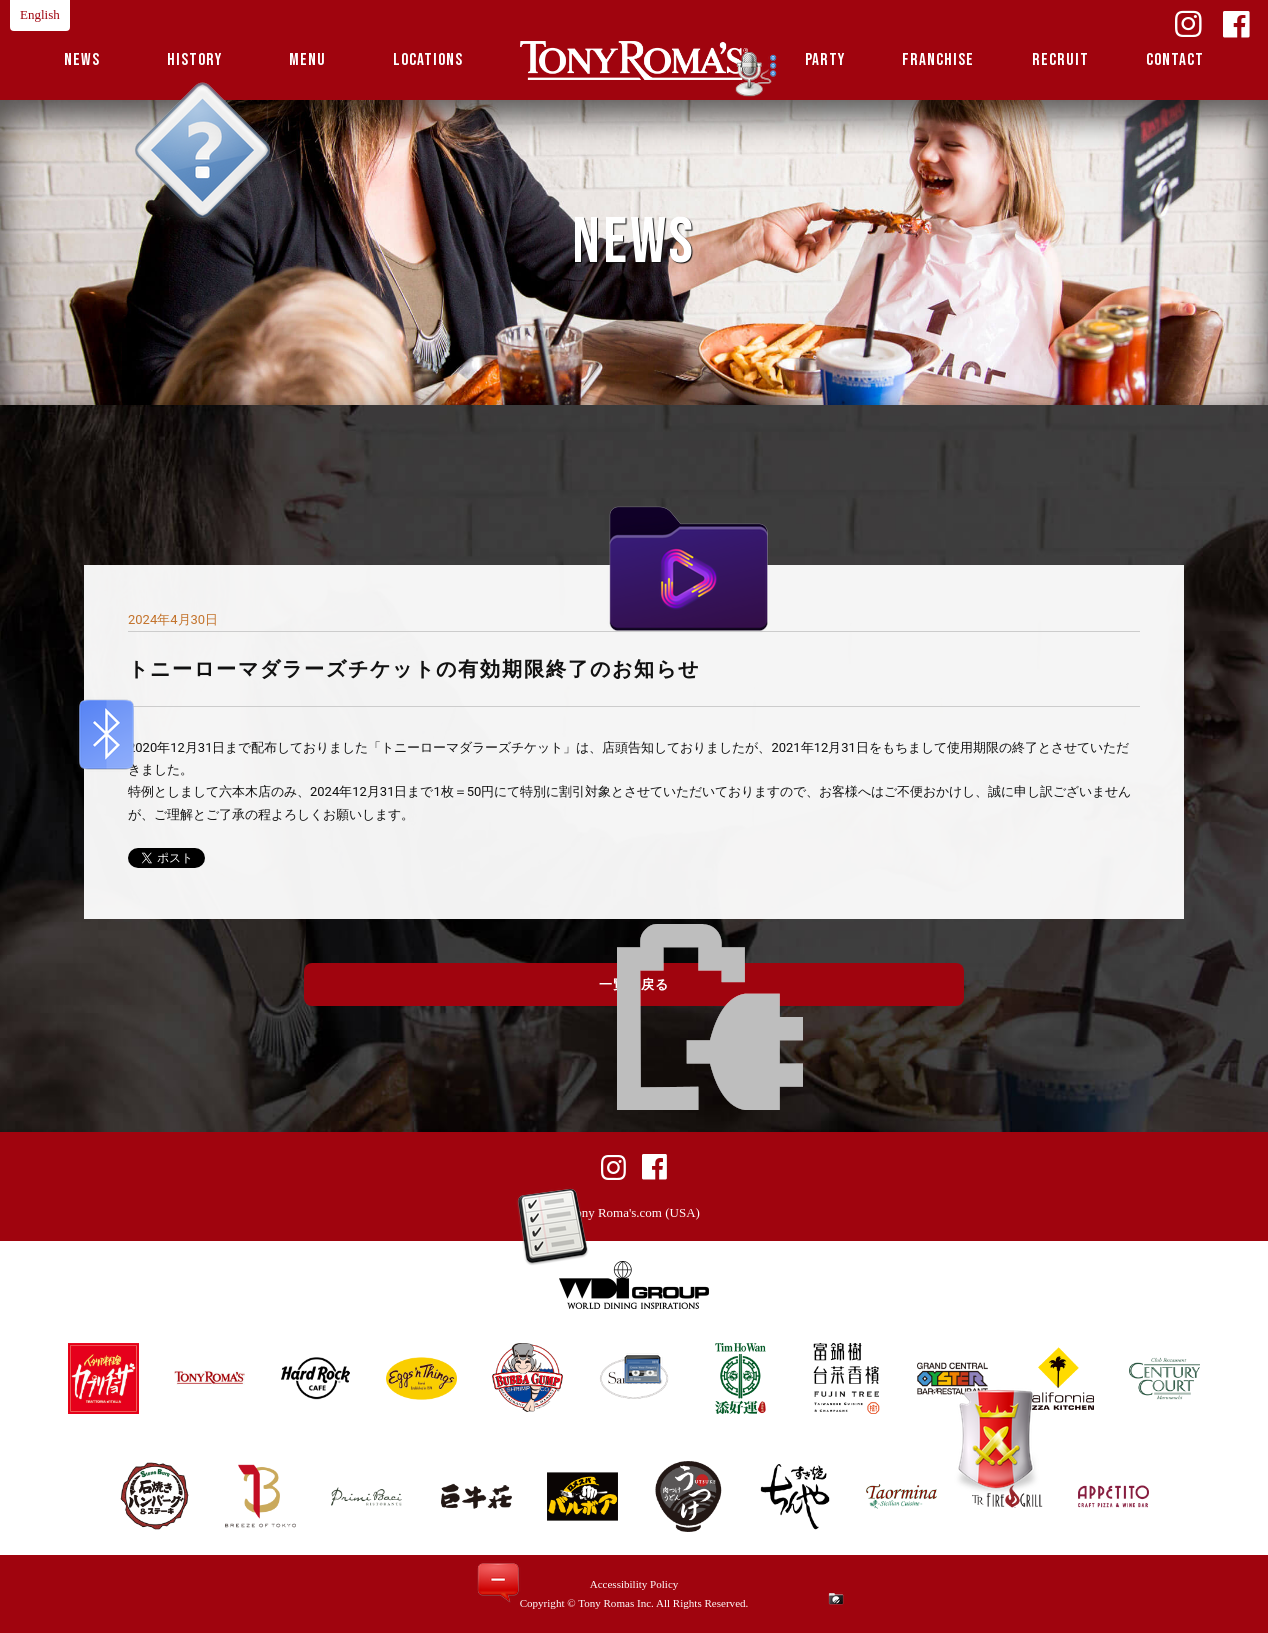 The height and width of the screenshot is (1633, 1268). Describe the element at coordinates (710, 1017) in the screenshot. I see `access power management settings` at that location.